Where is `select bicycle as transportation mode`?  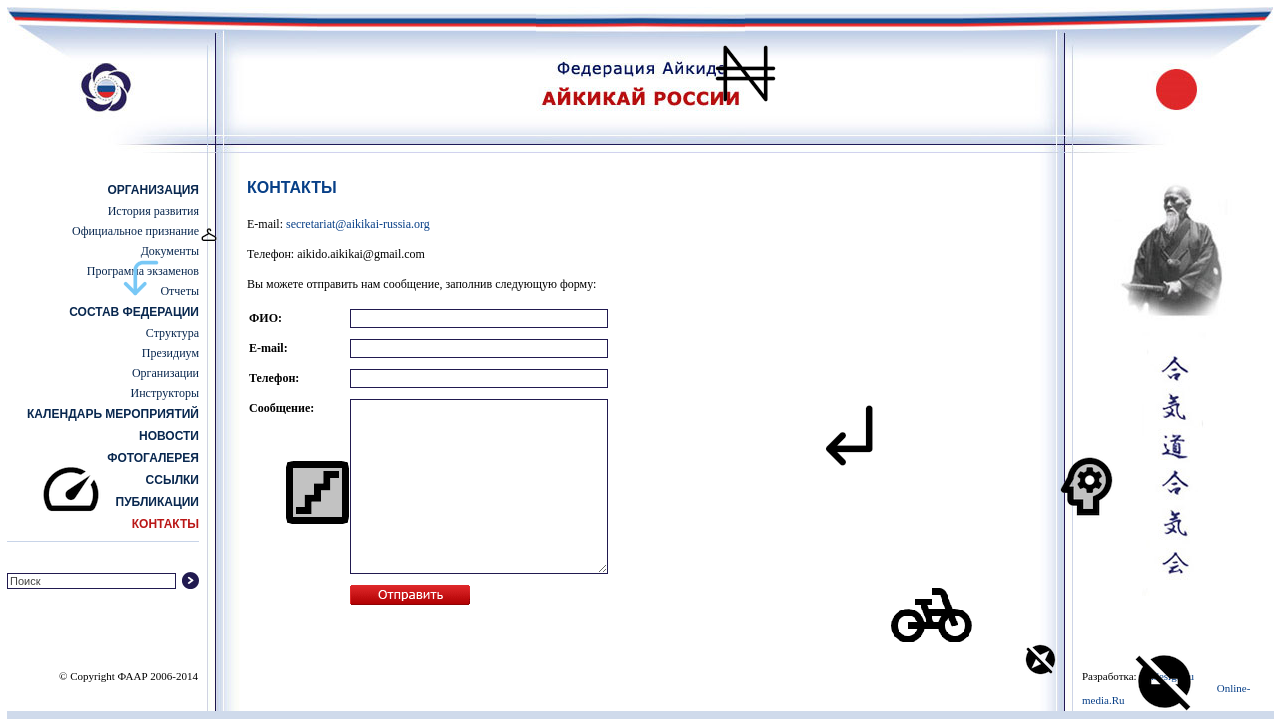 select bicycle as transportation mode is located at coordinates (931, 615).